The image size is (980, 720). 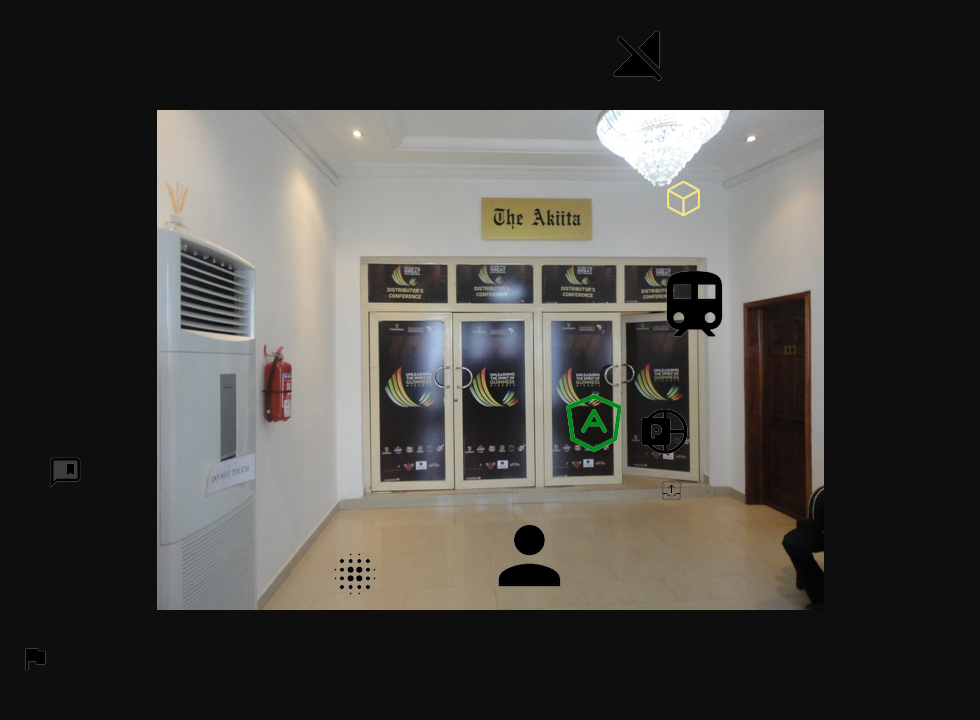 What do you see at coordinates (671, 490) in the screenshot?
I see `upload file from tray` at bounding box center [671, 490].